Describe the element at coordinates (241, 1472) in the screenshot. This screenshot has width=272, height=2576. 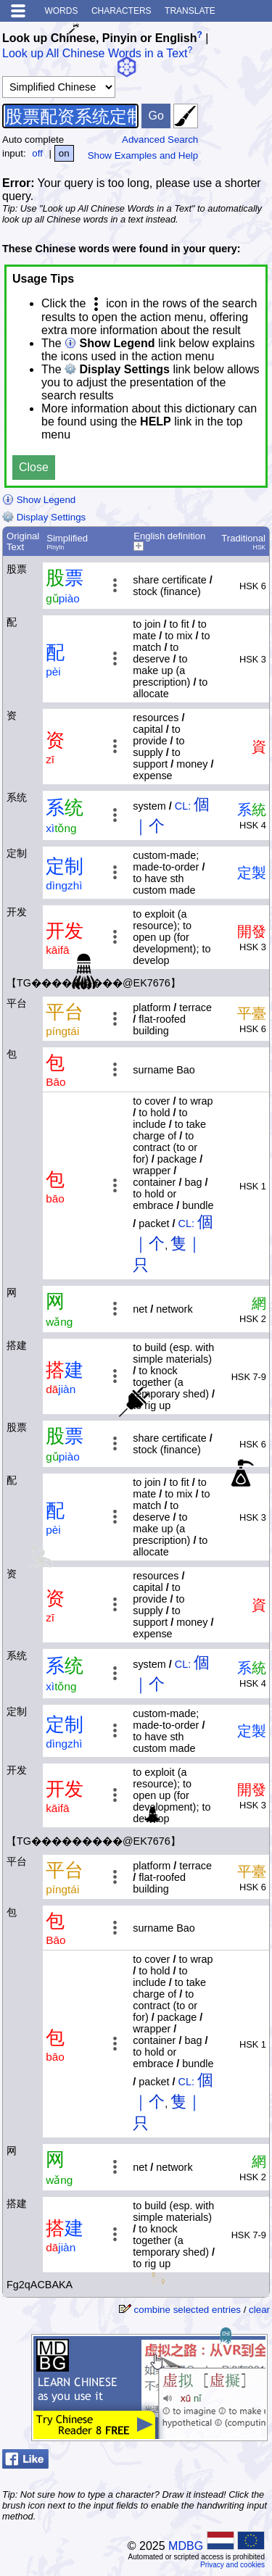
I see `indicates soap or hand washing station` at that location.